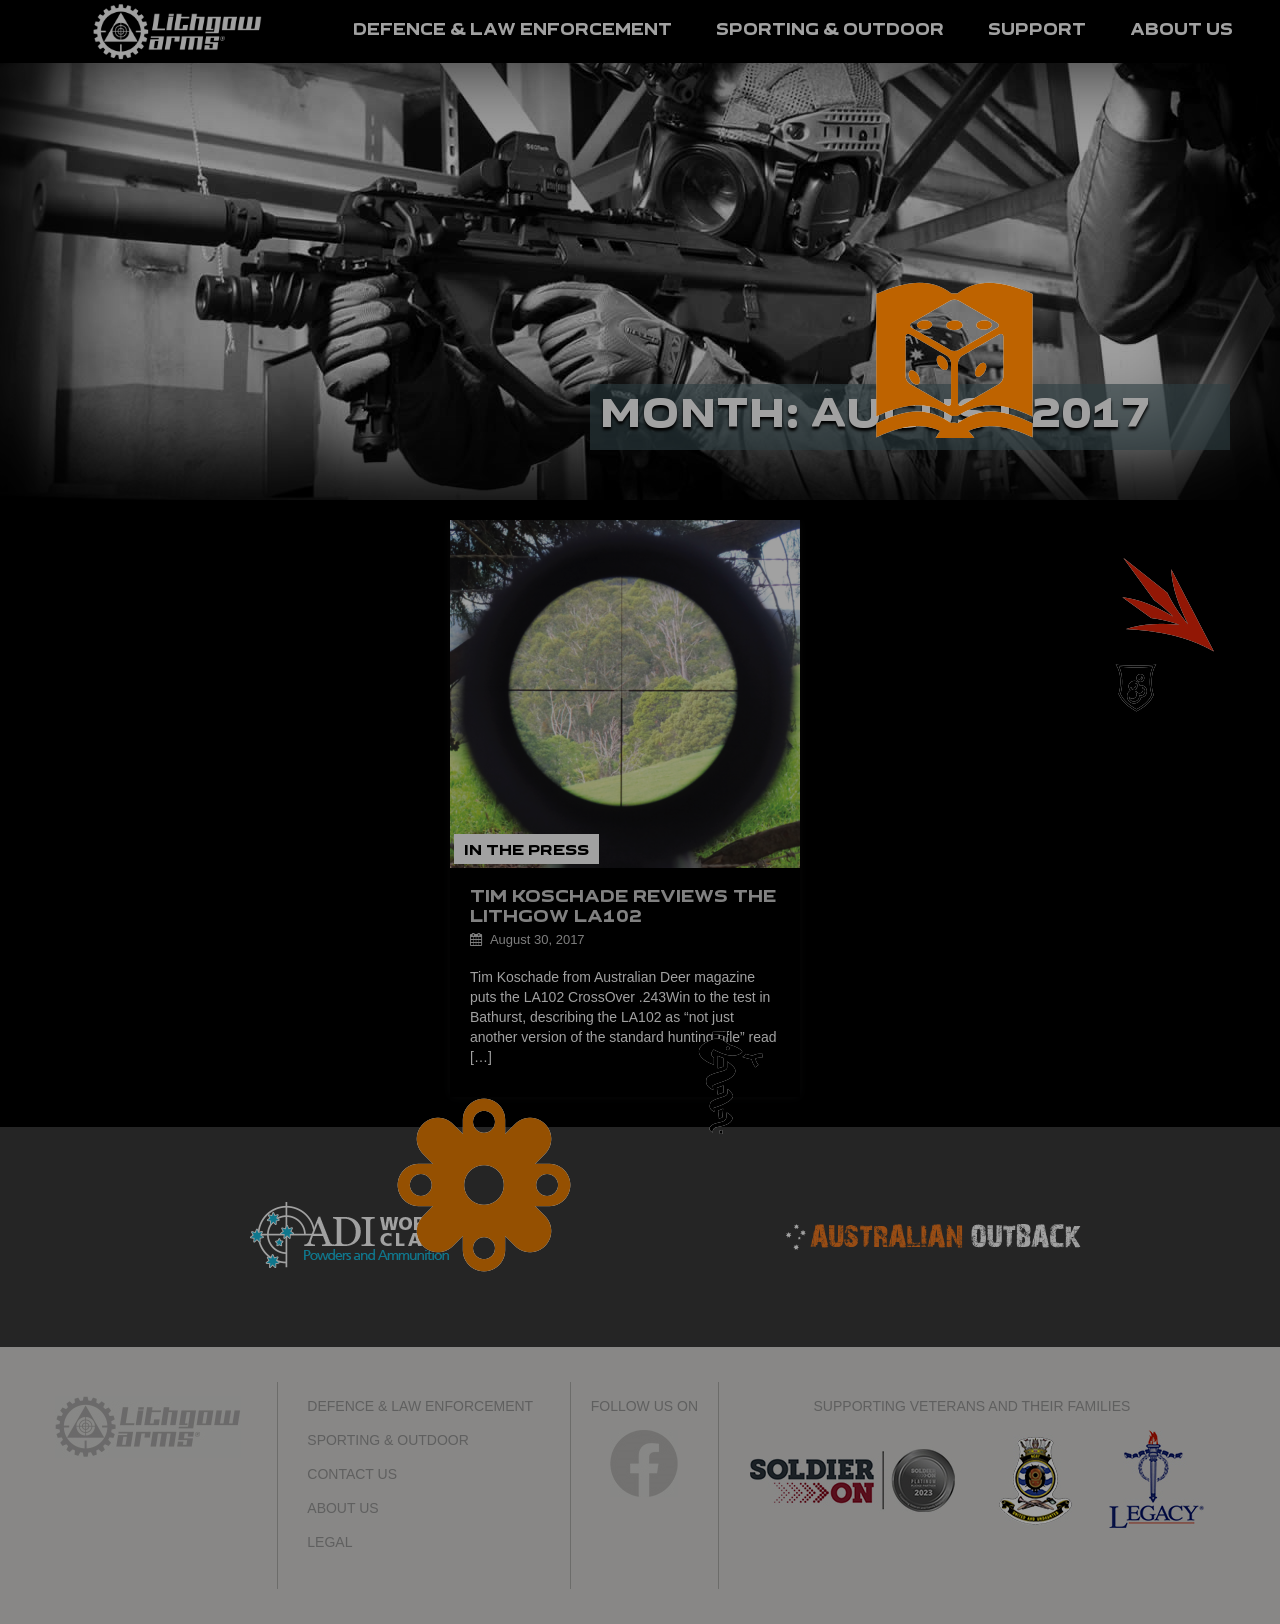 The width and height of the screenshot is (1280, 1624). What do you see at coordinates (1136, 688) in the screenshot?
I see `indicates acid resistance or protection status` at bounding box center [1136, 688].